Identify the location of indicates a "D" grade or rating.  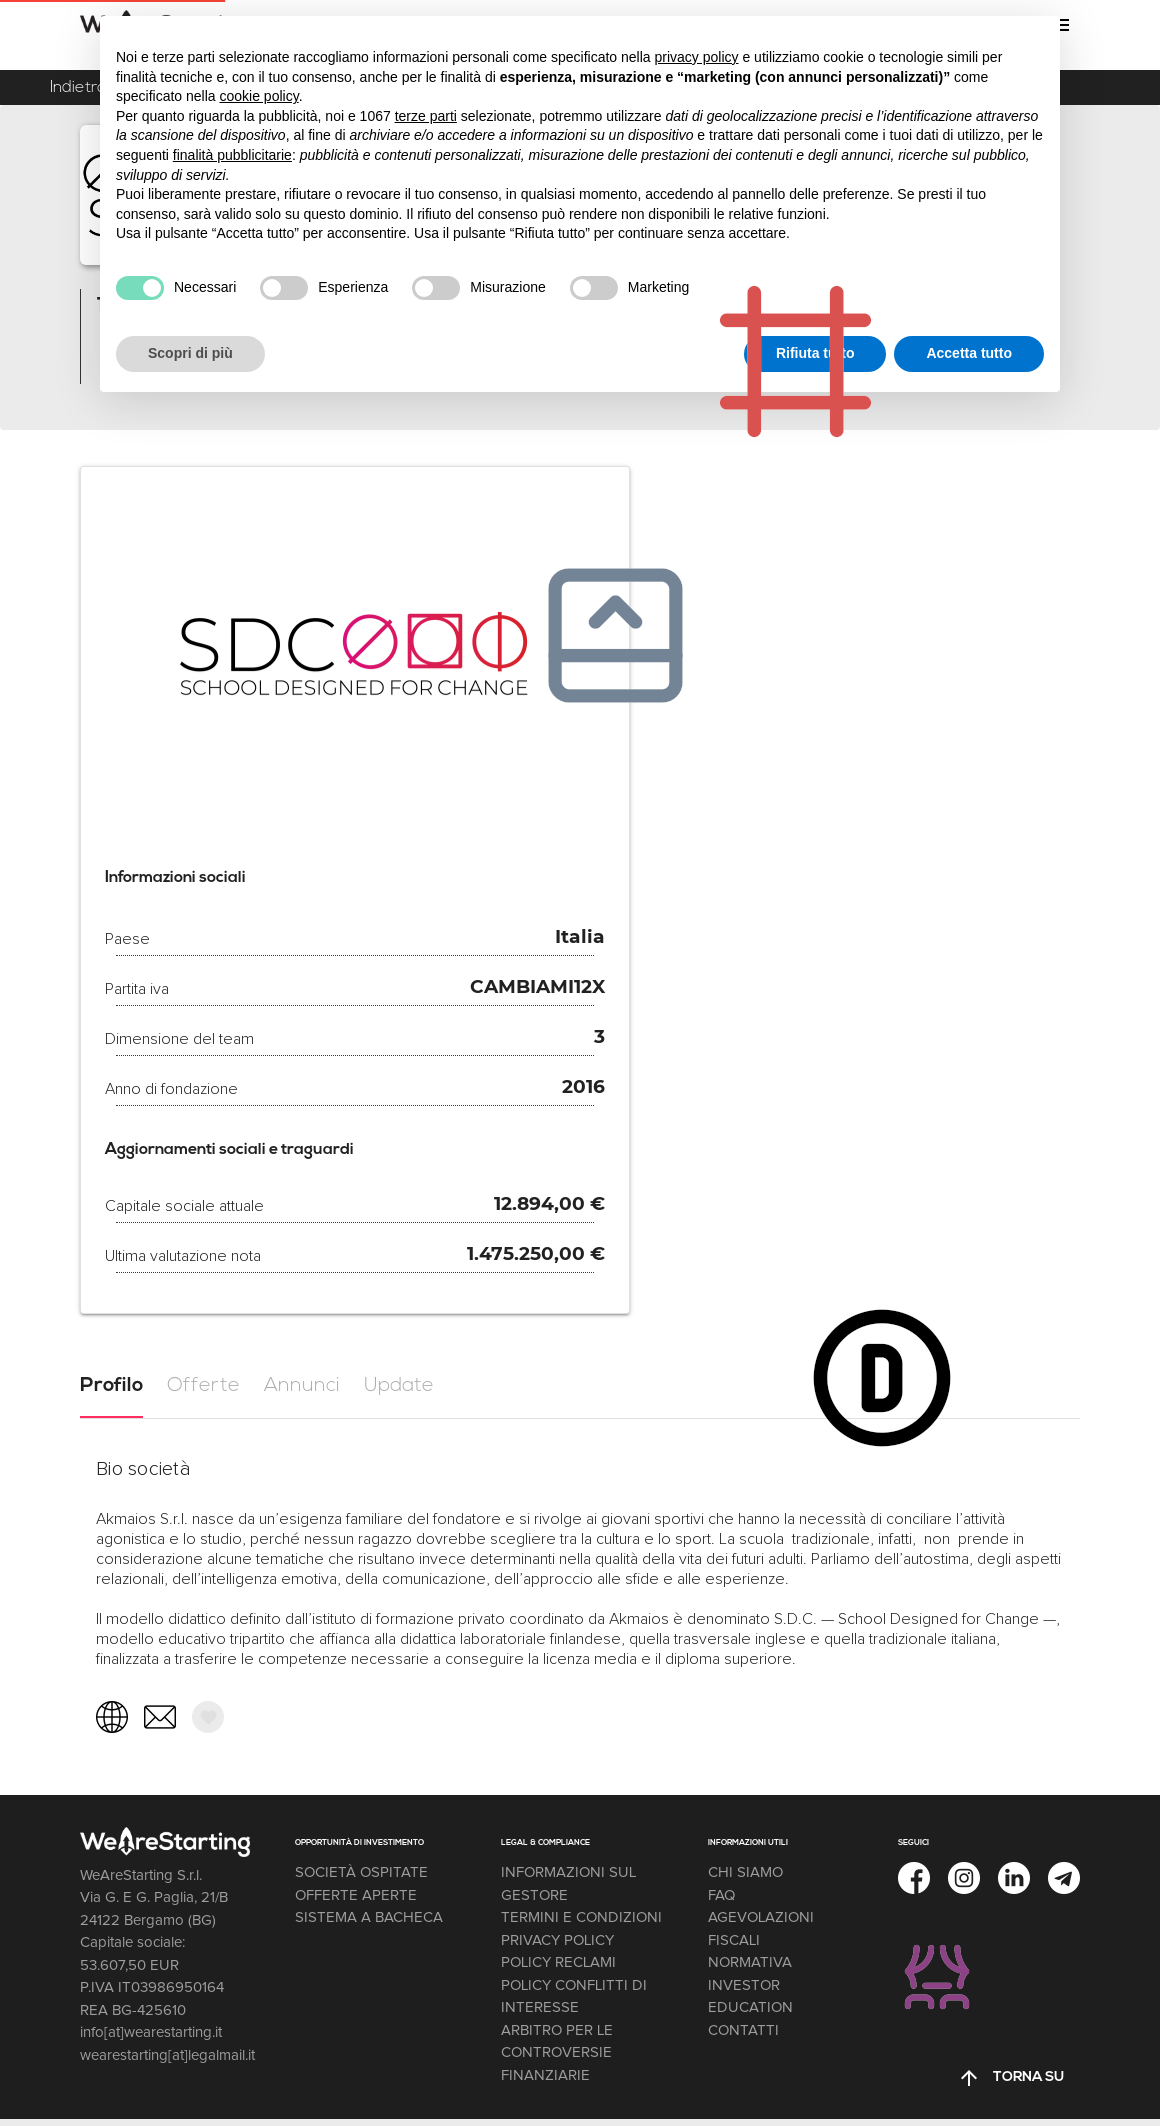
(882, 1378).